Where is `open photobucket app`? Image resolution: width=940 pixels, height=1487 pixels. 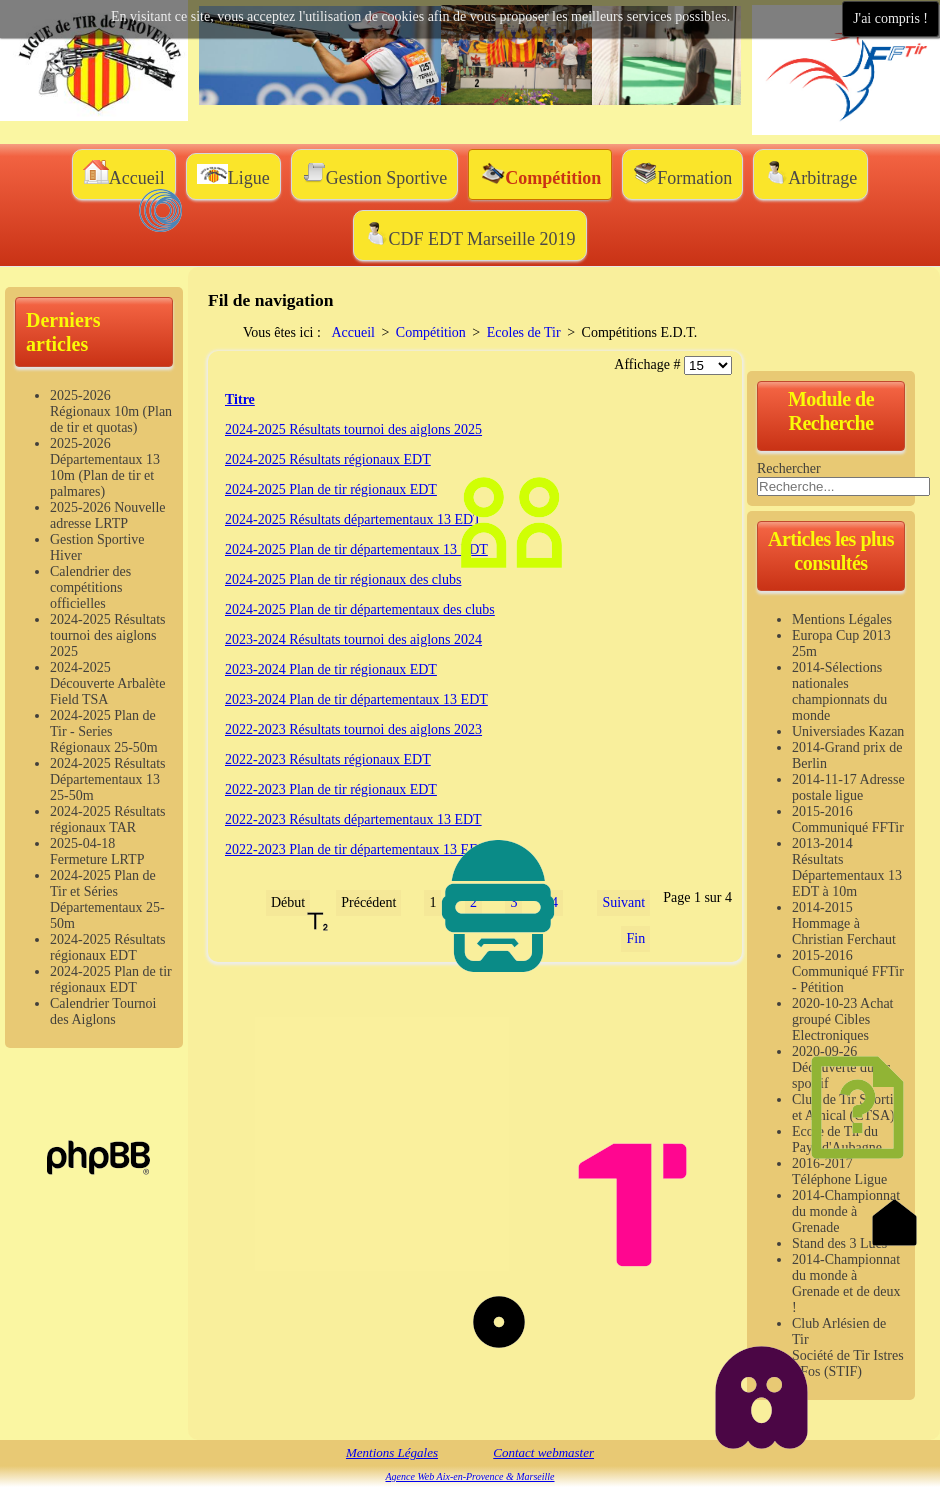
open photobucket app is located at coordinates (160, 210).